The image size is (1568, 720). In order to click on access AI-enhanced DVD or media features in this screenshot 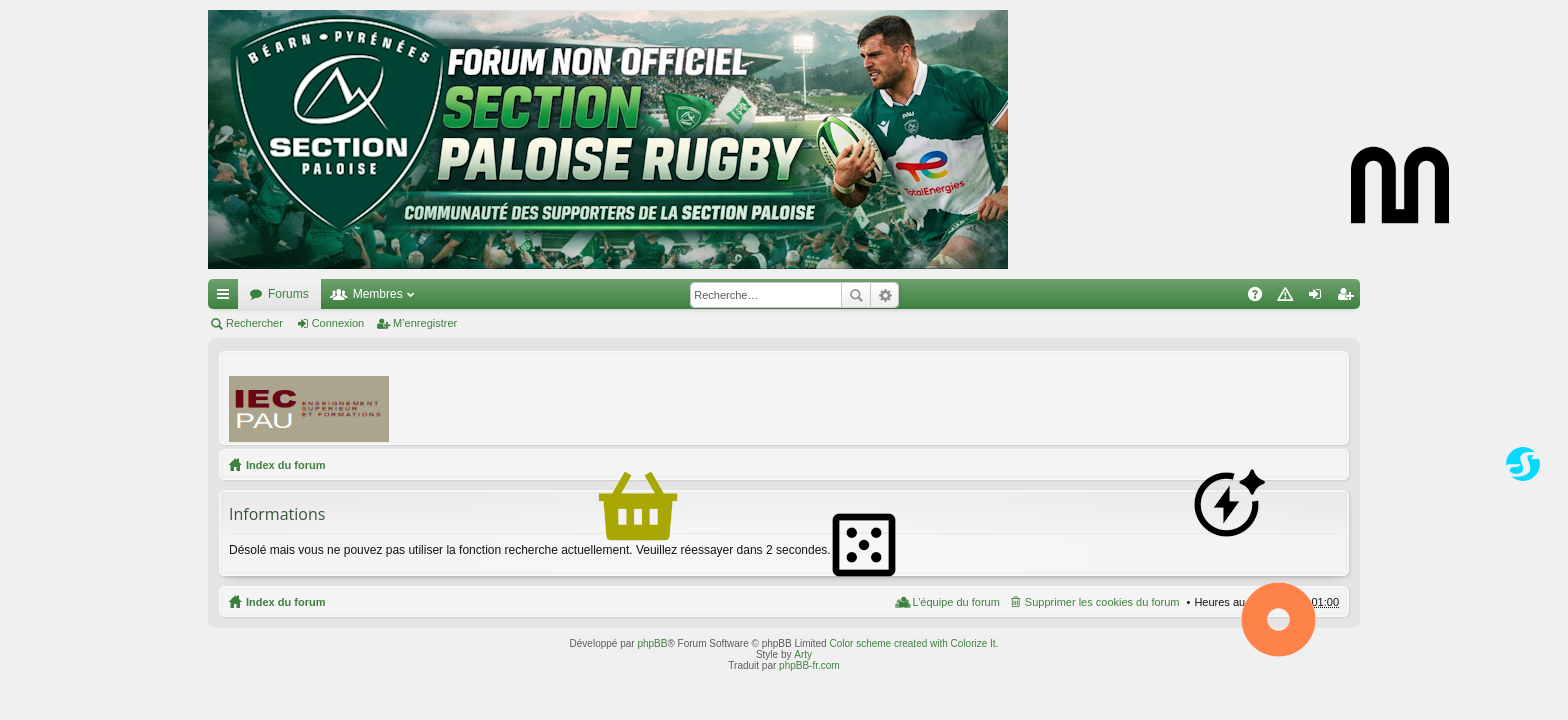, I will do `click(1226, 504)`.